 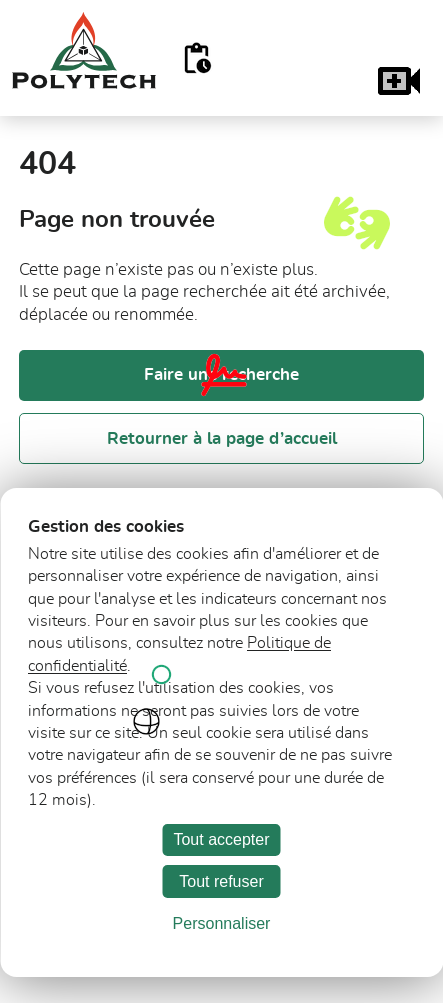 I want to click on request ASL interpretation services, so click(x=357, y=223).